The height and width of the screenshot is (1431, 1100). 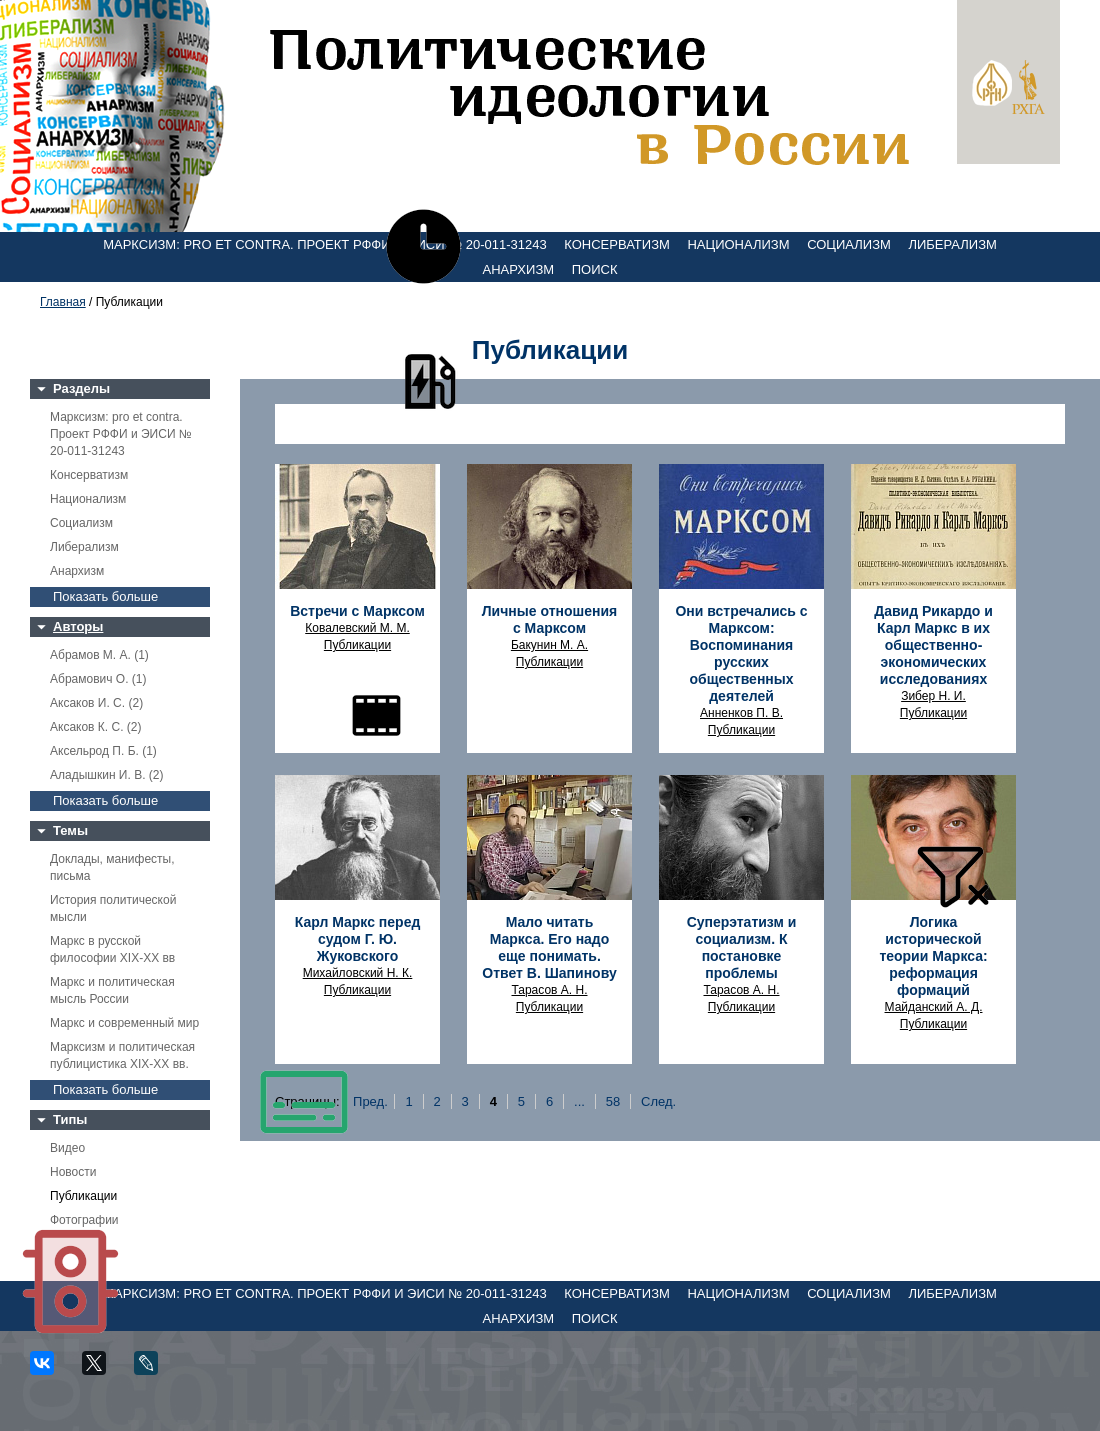 I want to click on view video or film content, so click(x=376, y=715).